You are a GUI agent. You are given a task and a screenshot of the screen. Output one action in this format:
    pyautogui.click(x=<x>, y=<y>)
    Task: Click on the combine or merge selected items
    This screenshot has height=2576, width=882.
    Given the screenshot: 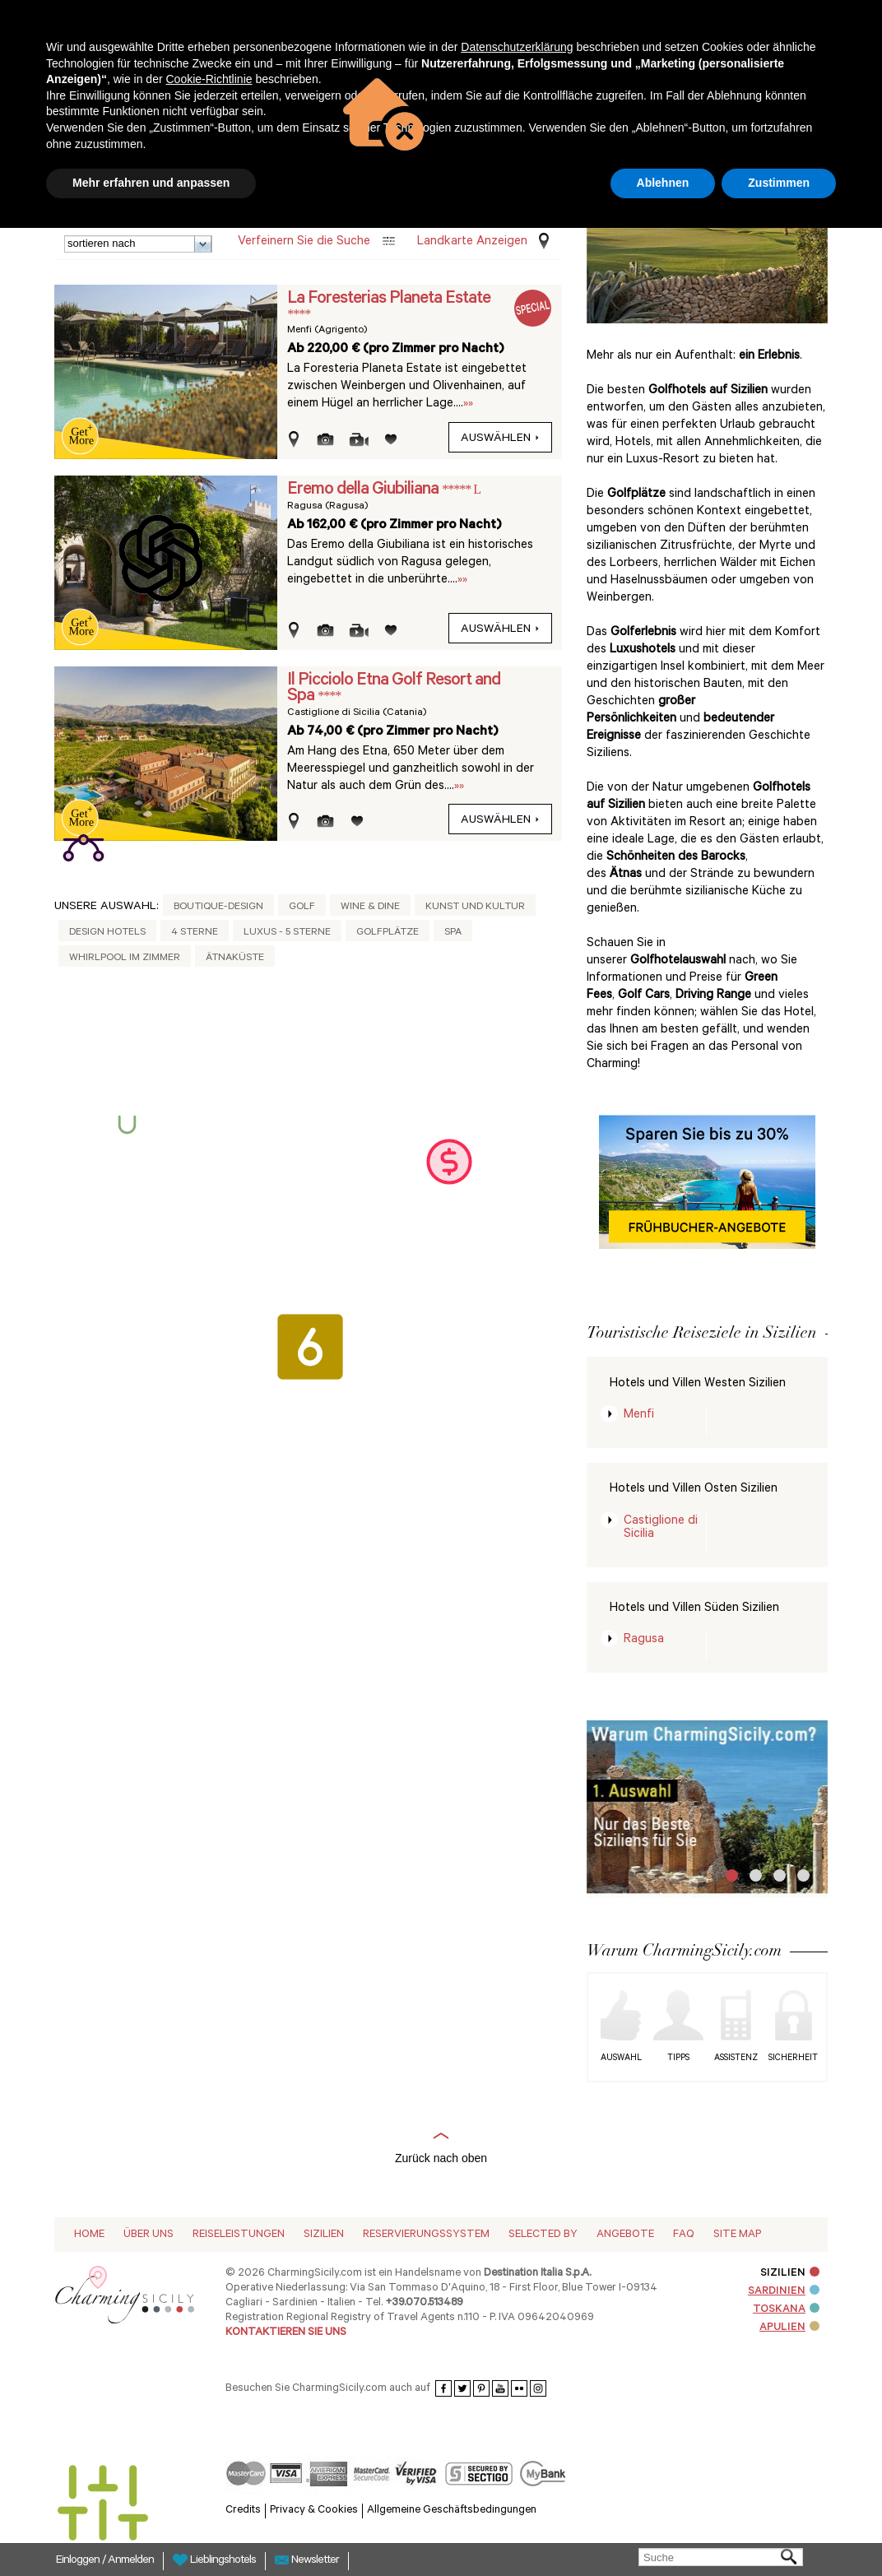 What is the action you would take?
    pyautogui.click(x=127, y=1123)
    